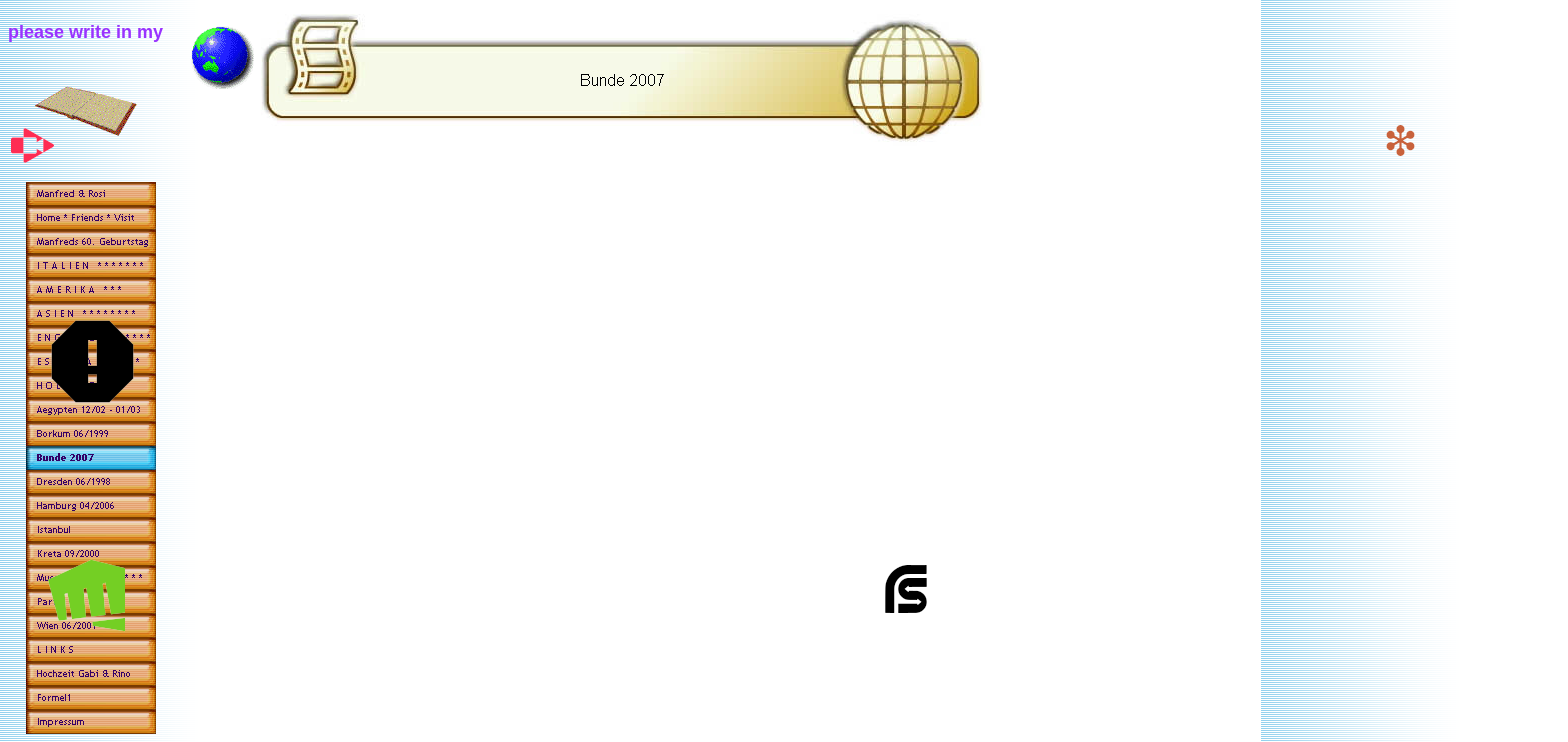 The image size is (1568, 742). I want to click on indicates spam or junk content, so click(92, 361).